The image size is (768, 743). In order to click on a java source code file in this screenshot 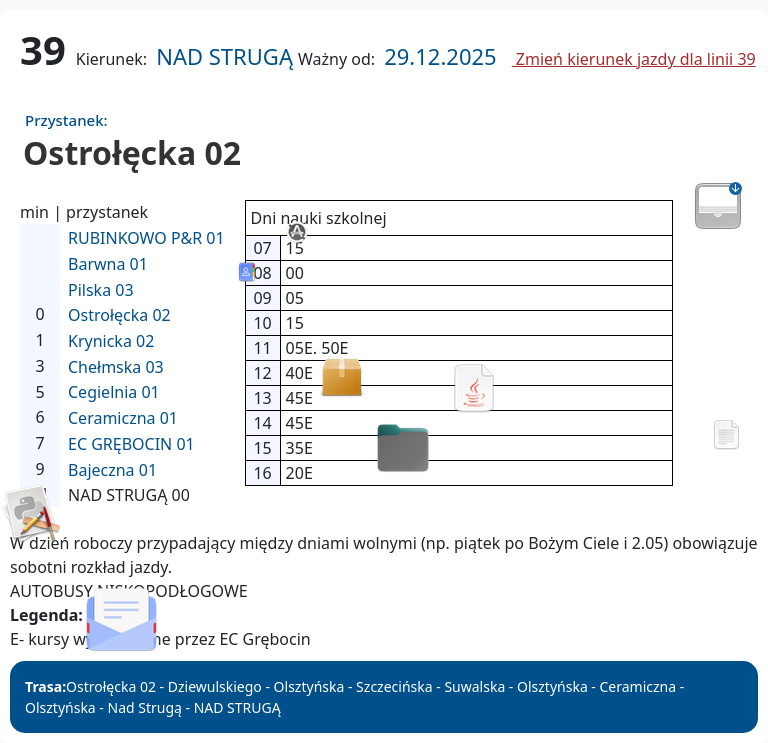, I will do `click(474, 388)`.